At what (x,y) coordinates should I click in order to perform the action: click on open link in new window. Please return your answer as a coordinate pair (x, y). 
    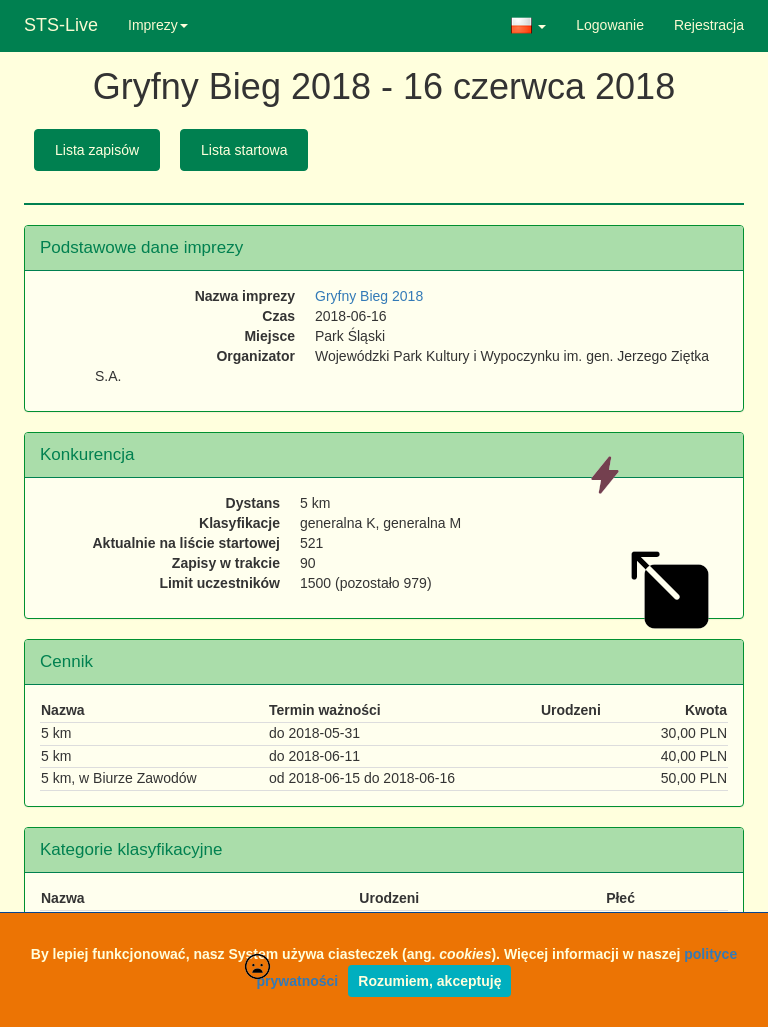
    Looking at the image, I should click on (670, 590).